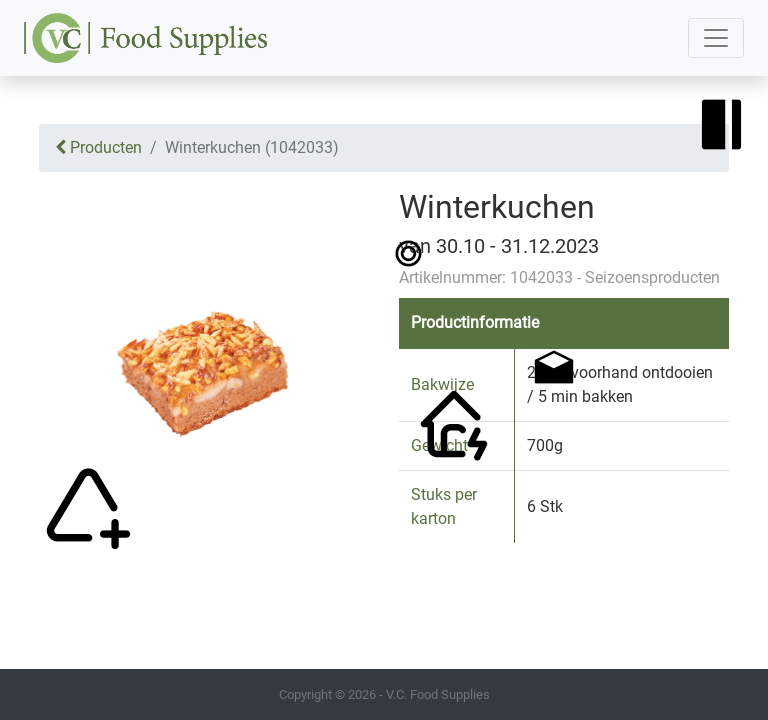  Describe the element at coordinates (721, 124) in the screenshot. I see `open your journal or diary` at that location.